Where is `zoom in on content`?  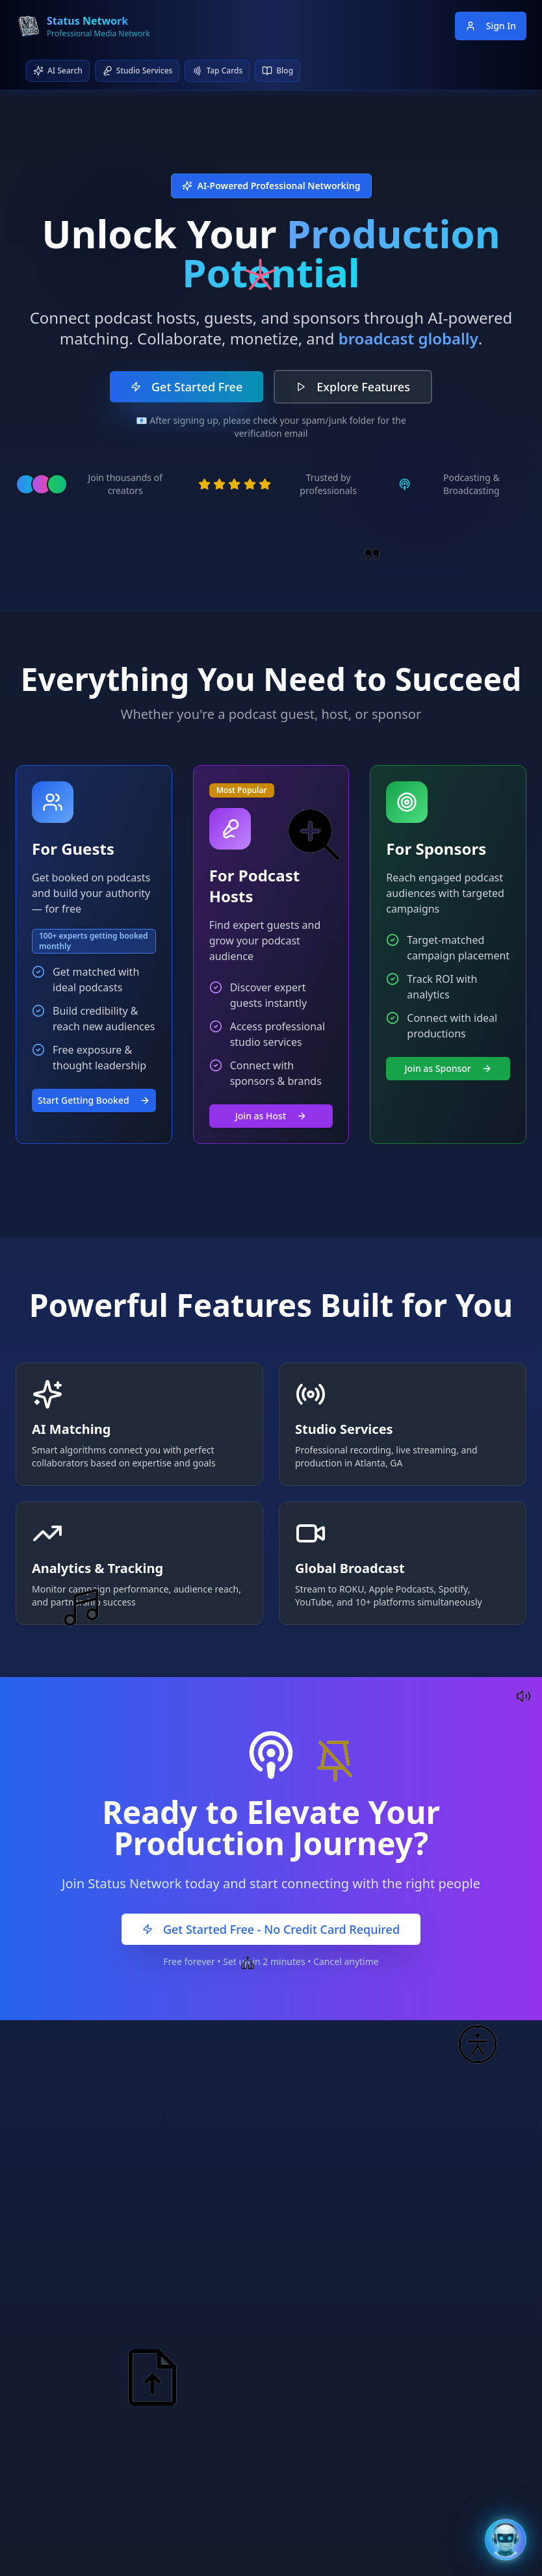 zoom in on content is located at coordinates (314, 835).